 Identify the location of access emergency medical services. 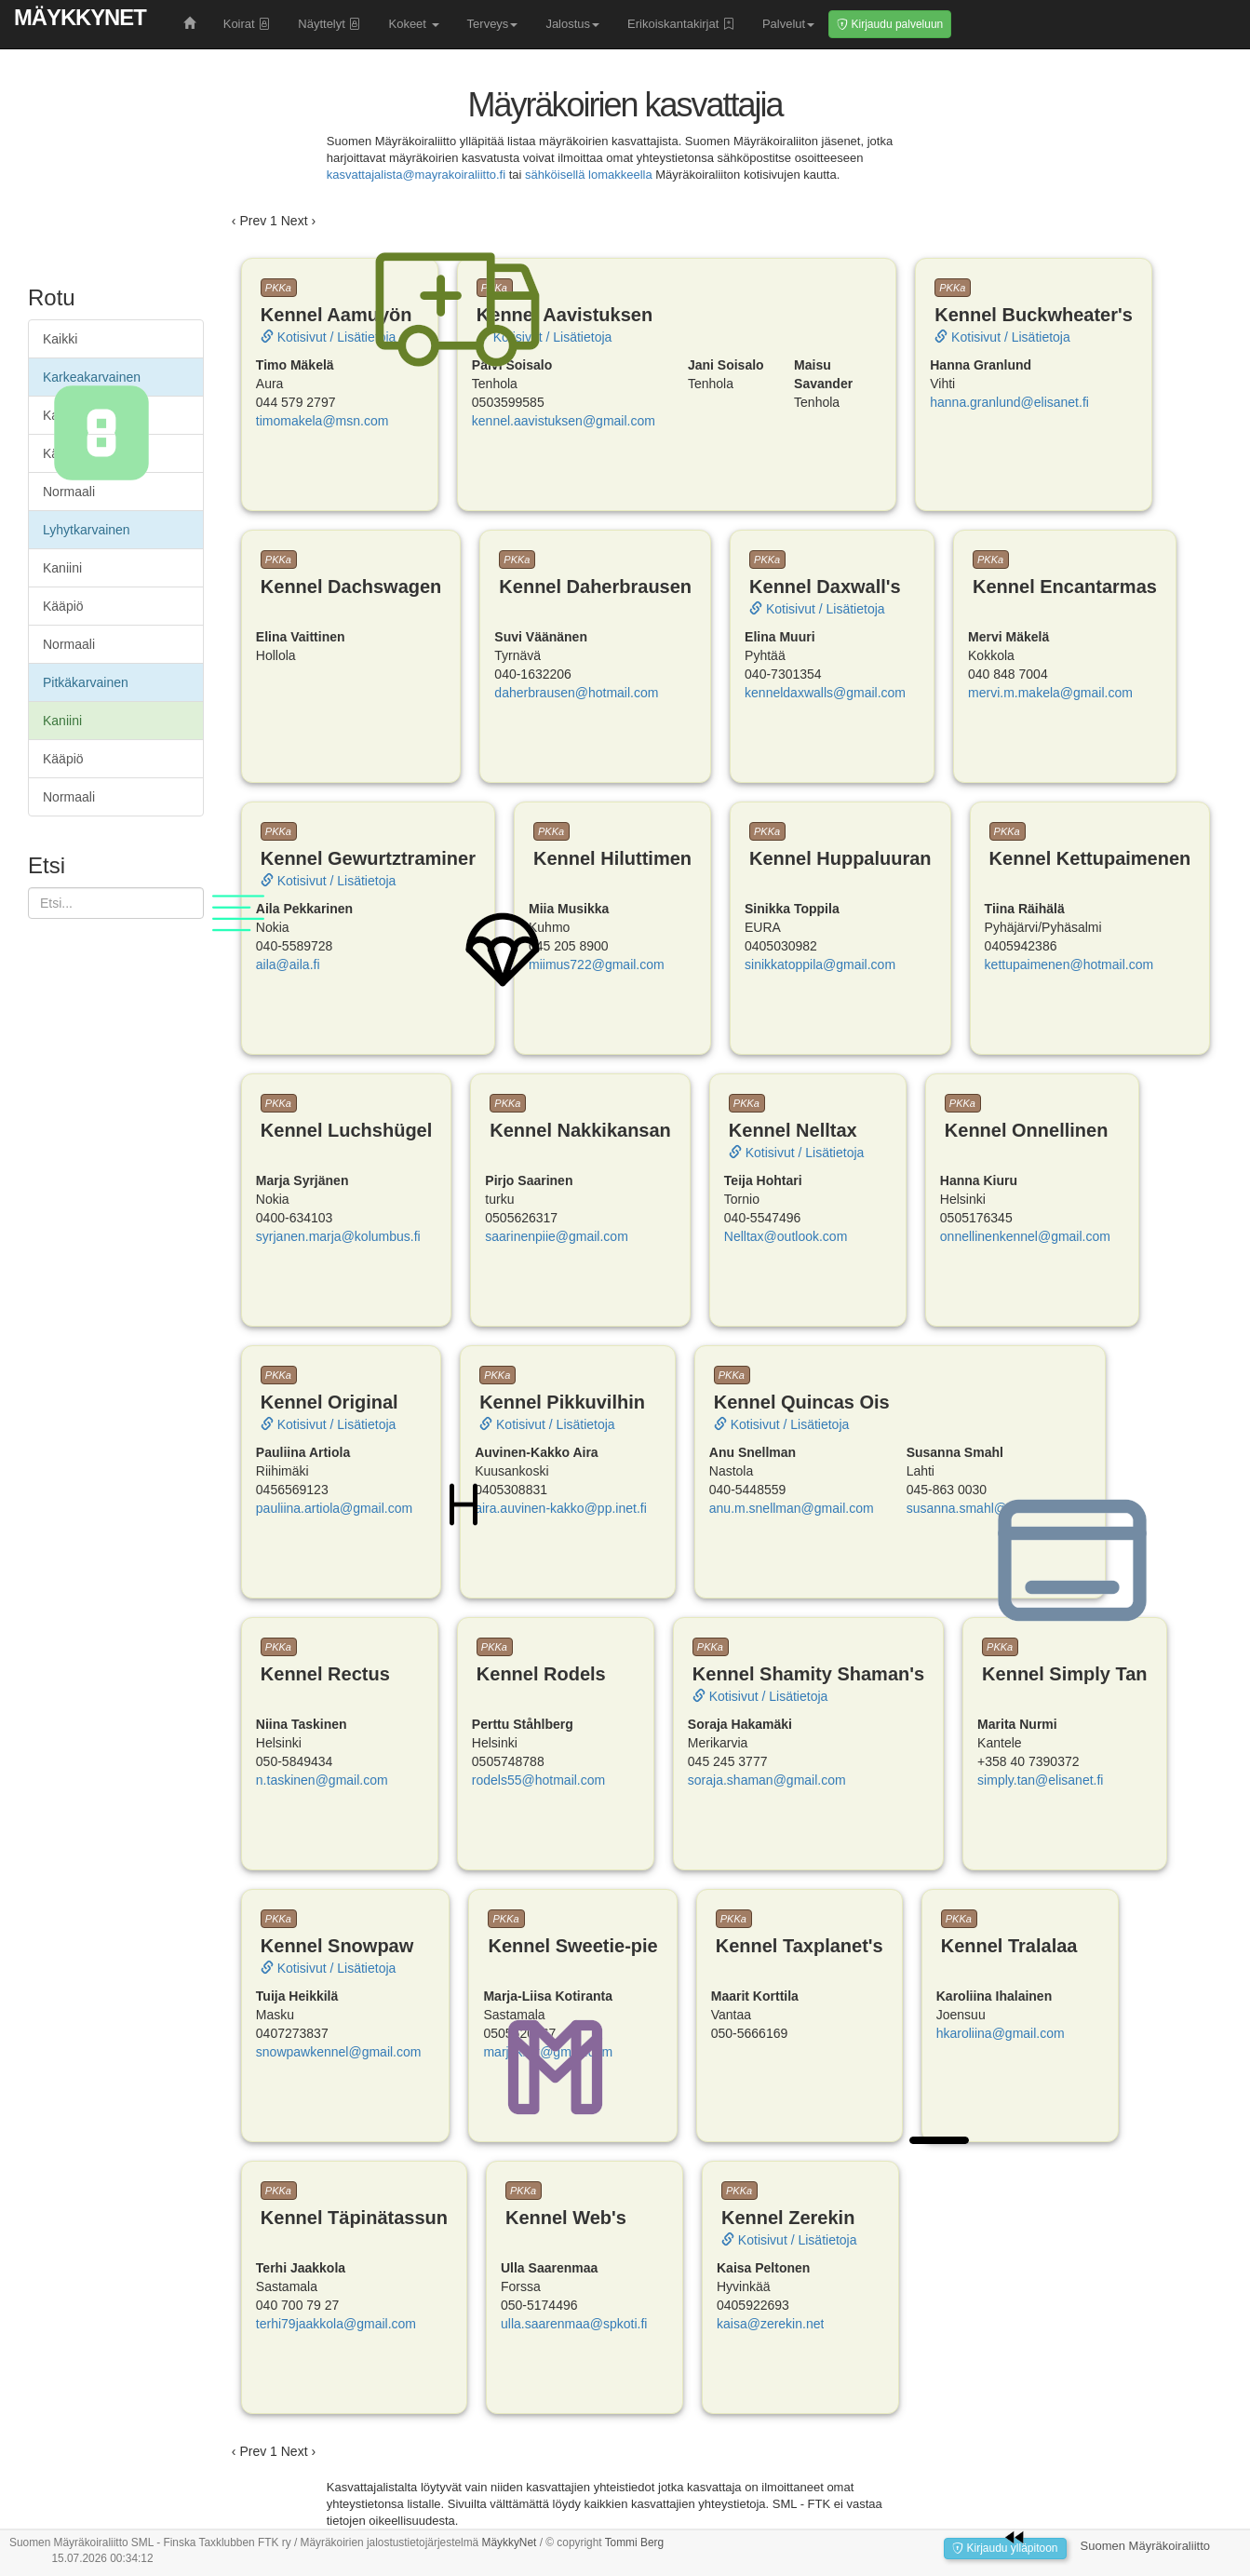
(451, 301).